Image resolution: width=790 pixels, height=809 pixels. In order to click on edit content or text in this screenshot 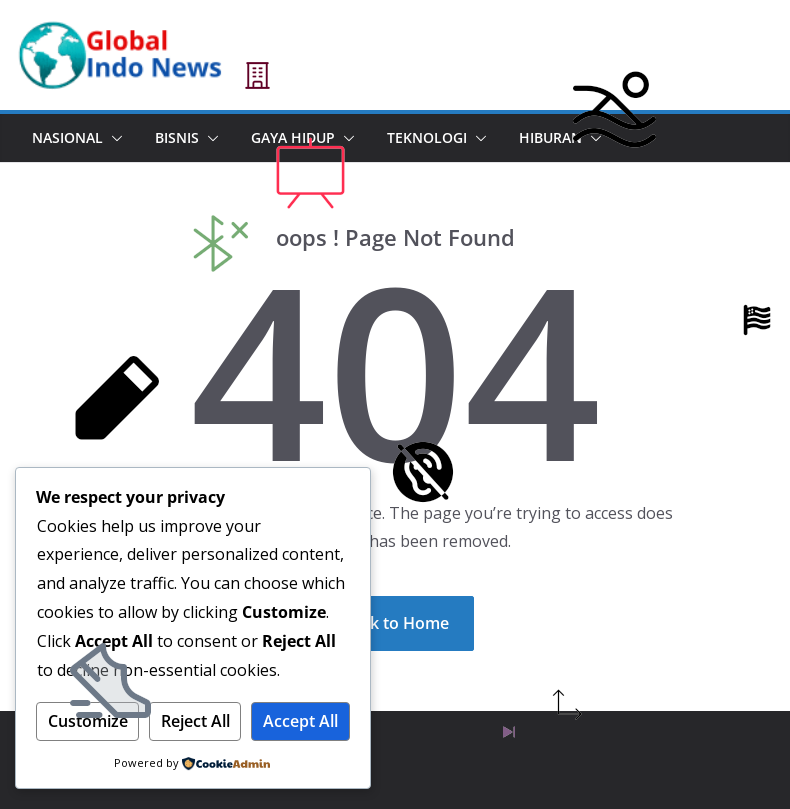, I will do `click(115, 399)`.